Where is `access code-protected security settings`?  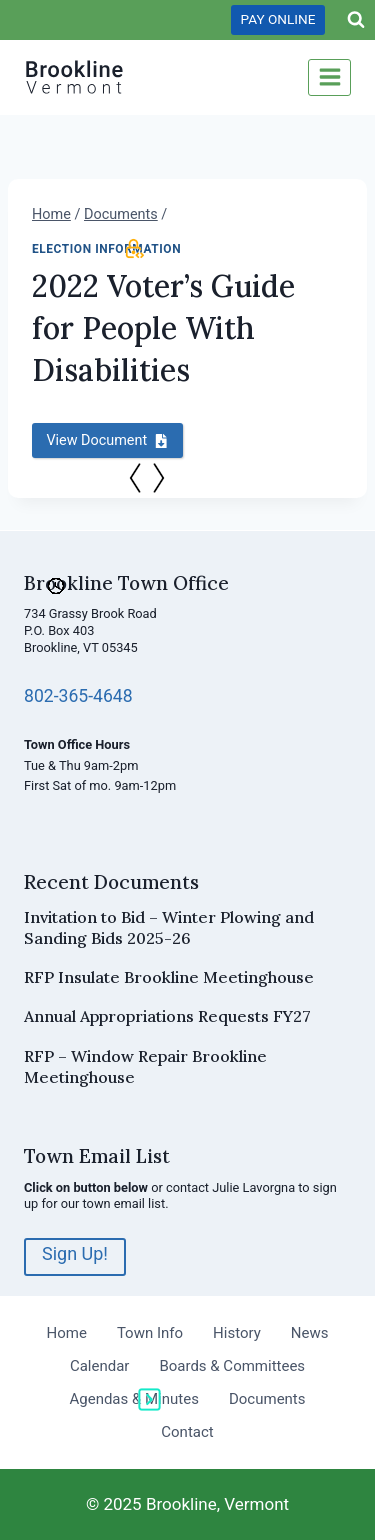
access code-protected security settings is located at coordinates (133, 248).